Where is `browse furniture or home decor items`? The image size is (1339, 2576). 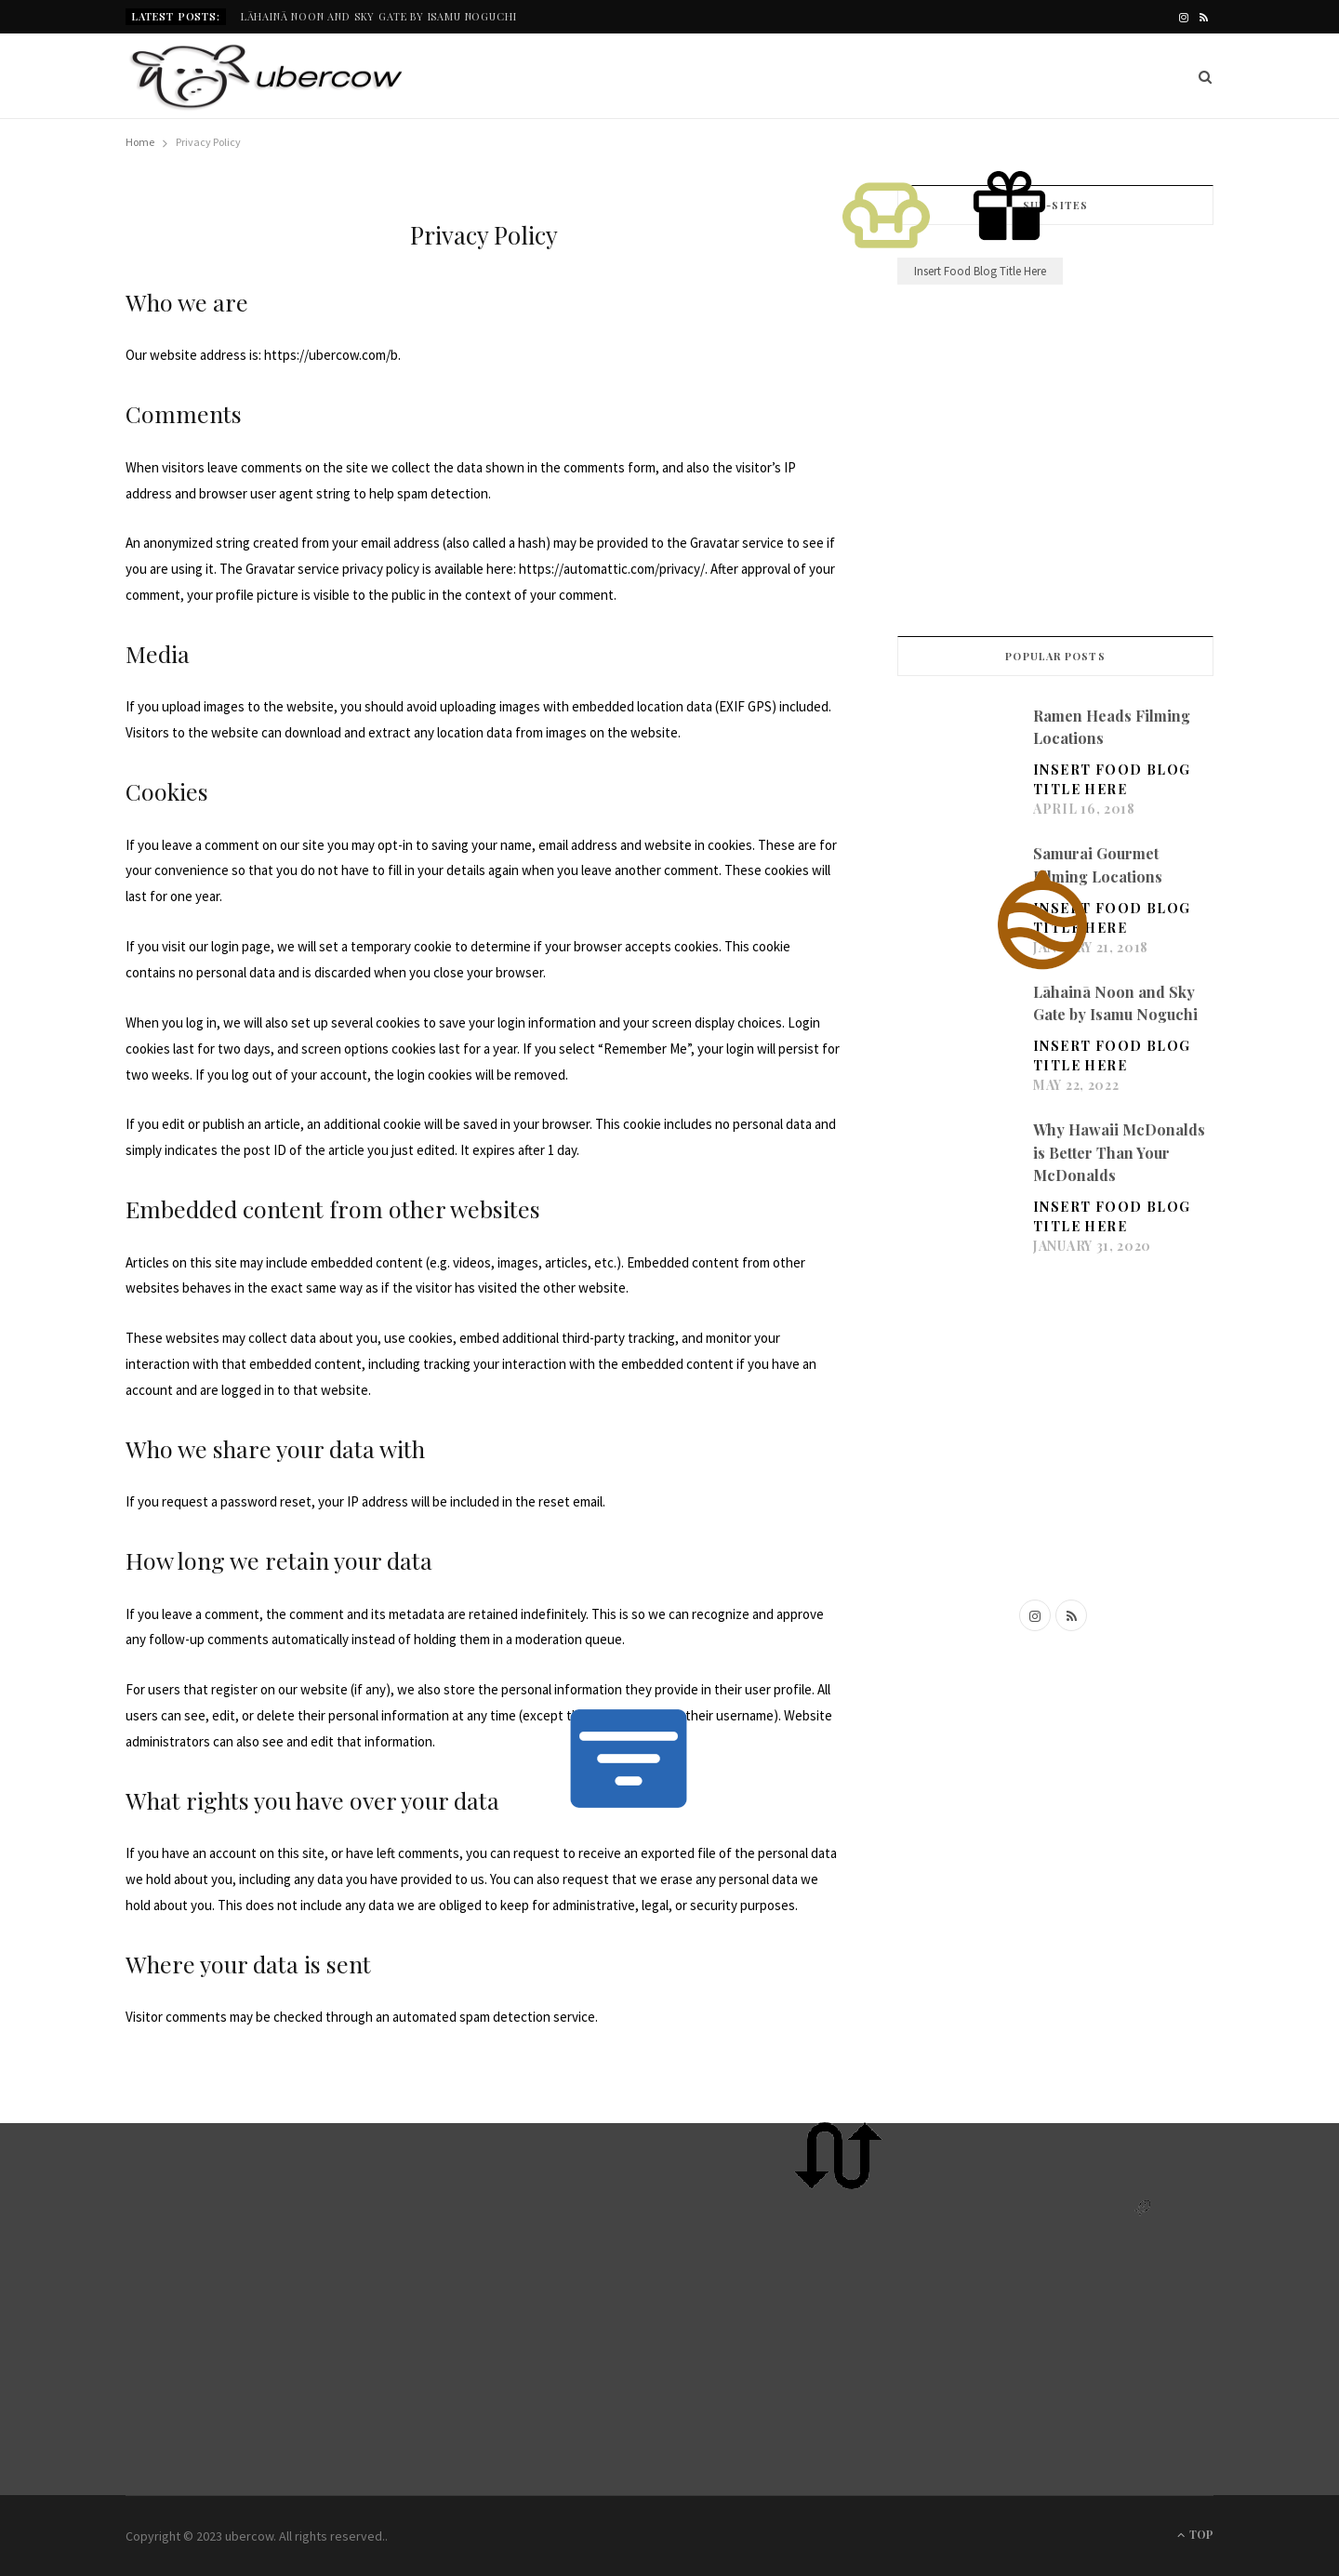
browse furniture or home decor items is located at coordinates (886, 217).